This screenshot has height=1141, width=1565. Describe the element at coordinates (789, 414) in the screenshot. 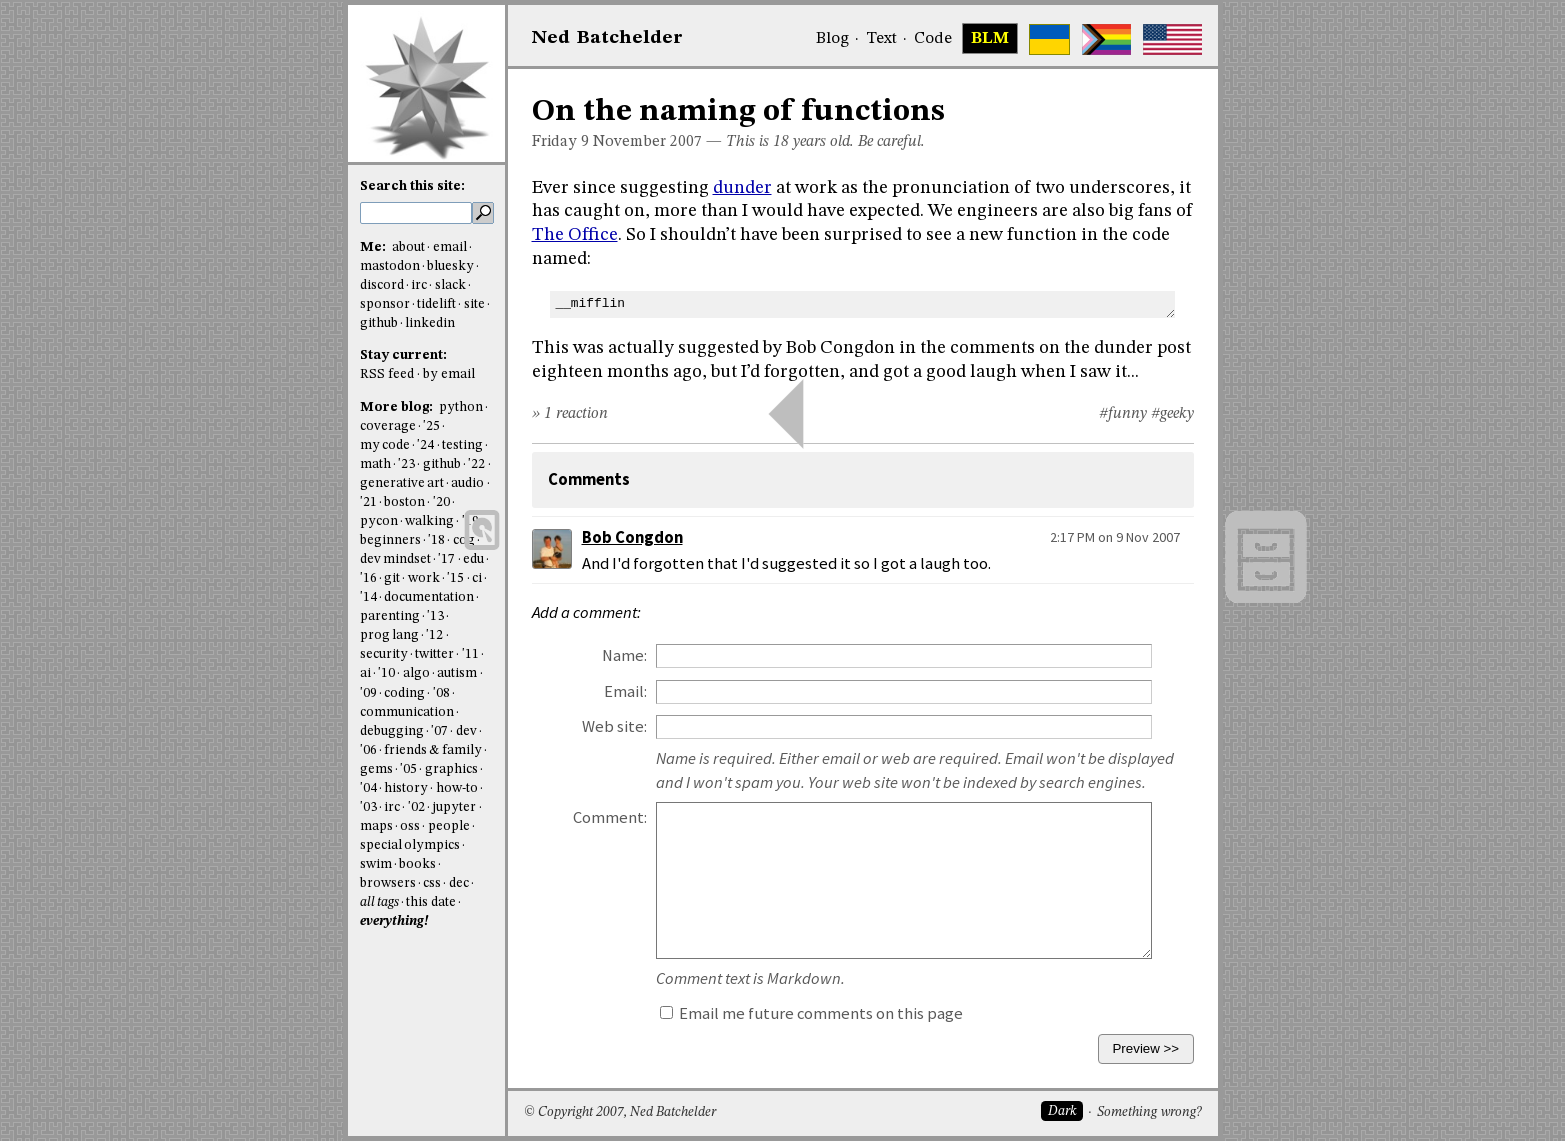

I see `navigate to the previous item or screen` at that location.